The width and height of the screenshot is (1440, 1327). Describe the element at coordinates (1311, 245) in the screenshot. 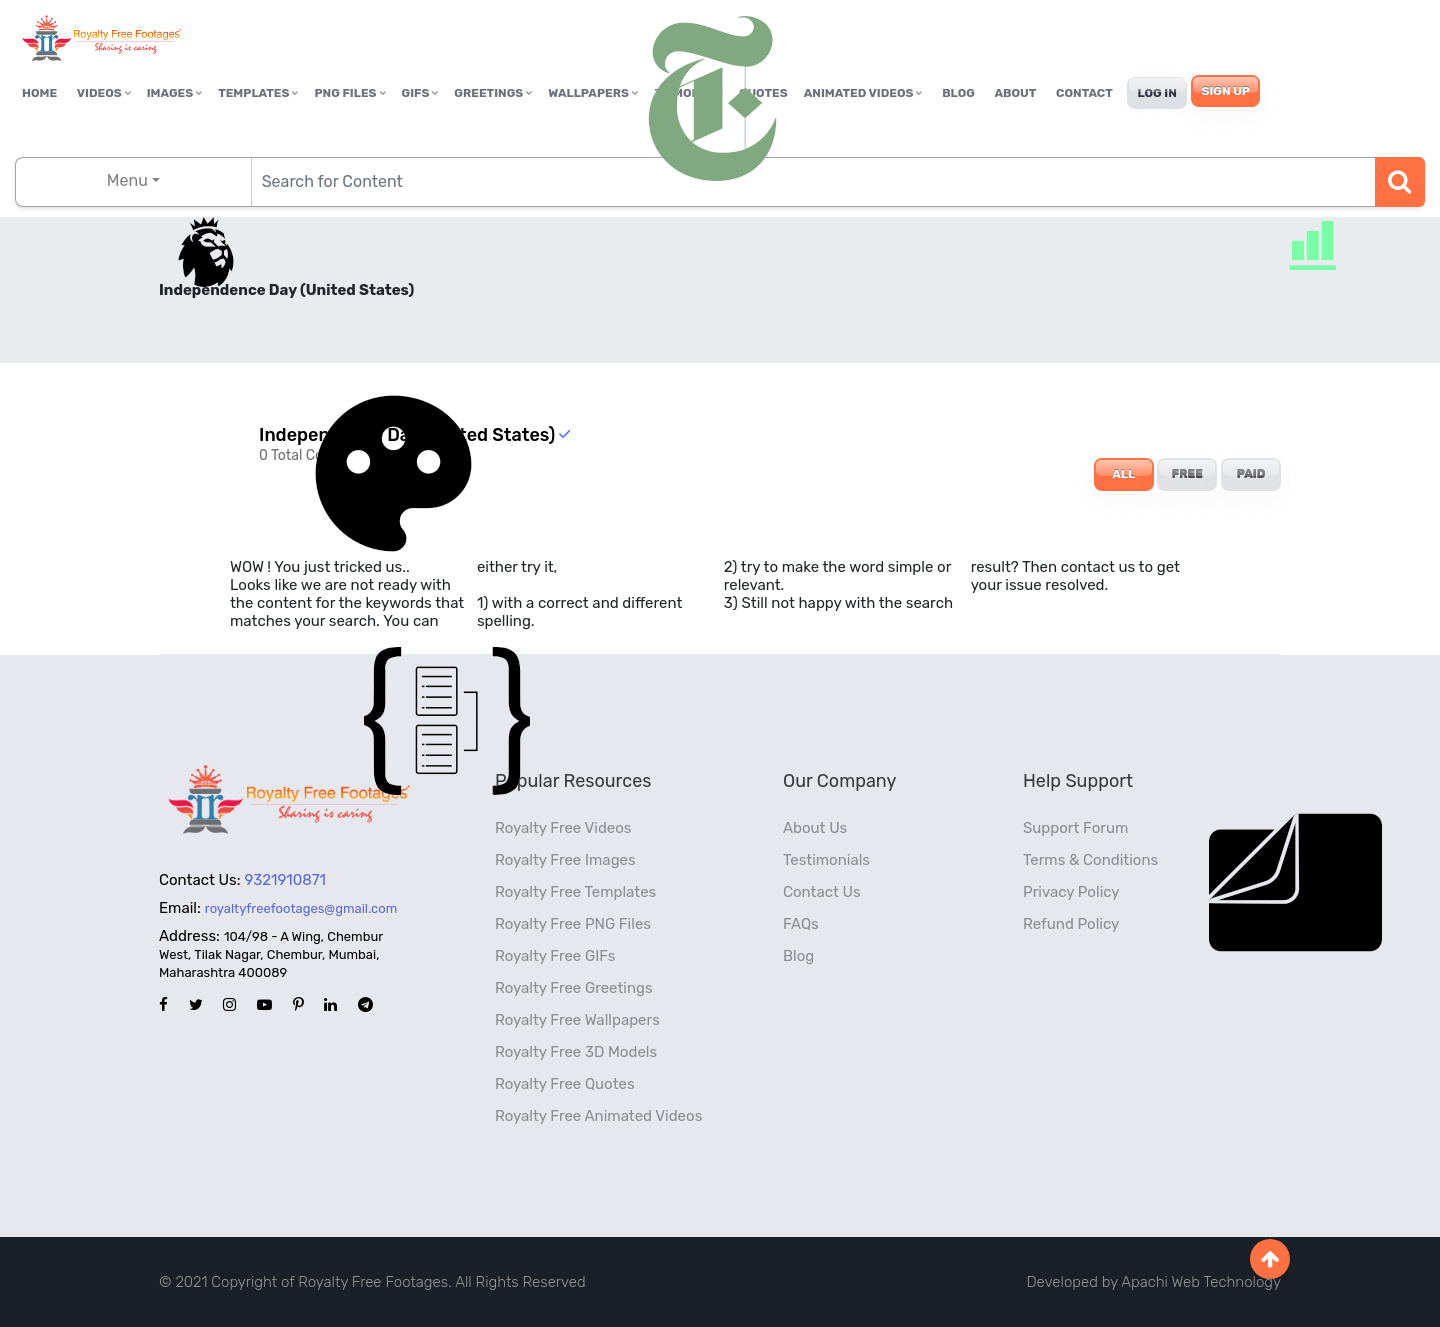

I see `open Apple Numbers spreadsheet app` at that location.